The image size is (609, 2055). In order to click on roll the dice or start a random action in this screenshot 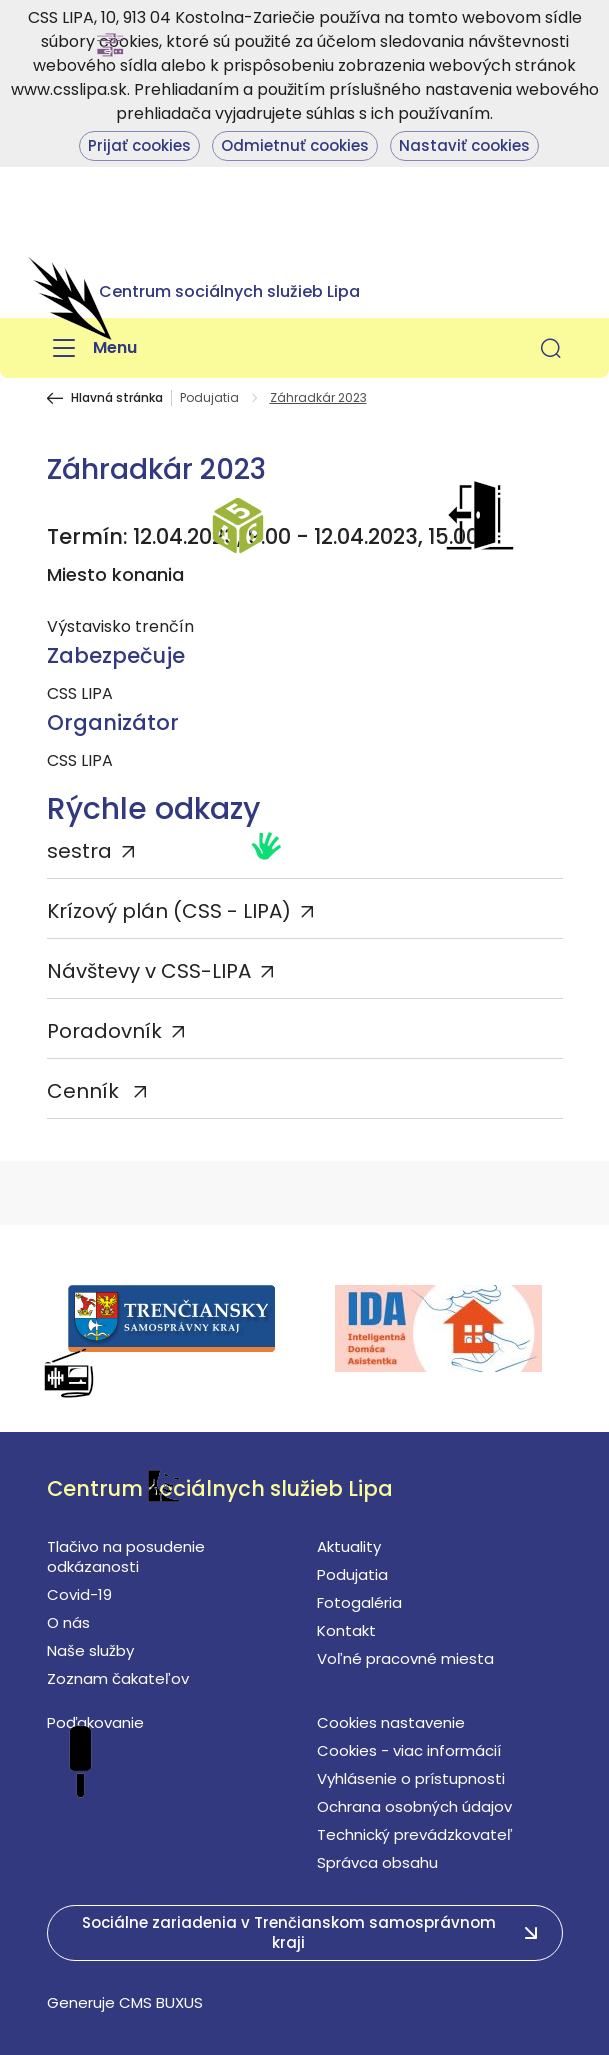, I will do `click(238, 526)`.